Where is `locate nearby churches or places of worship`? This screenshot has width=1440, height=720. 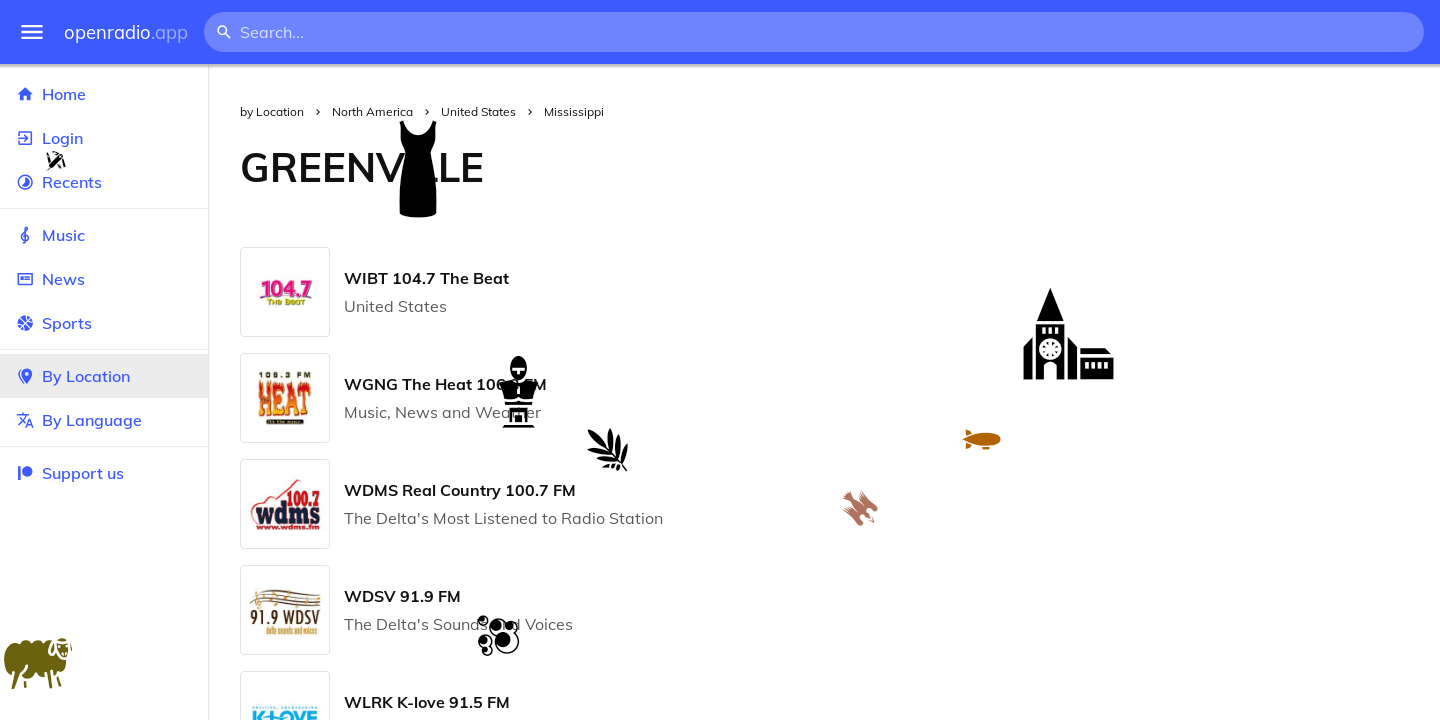 locate nearby churches or places of worship is located at coordinates (1068, 333).